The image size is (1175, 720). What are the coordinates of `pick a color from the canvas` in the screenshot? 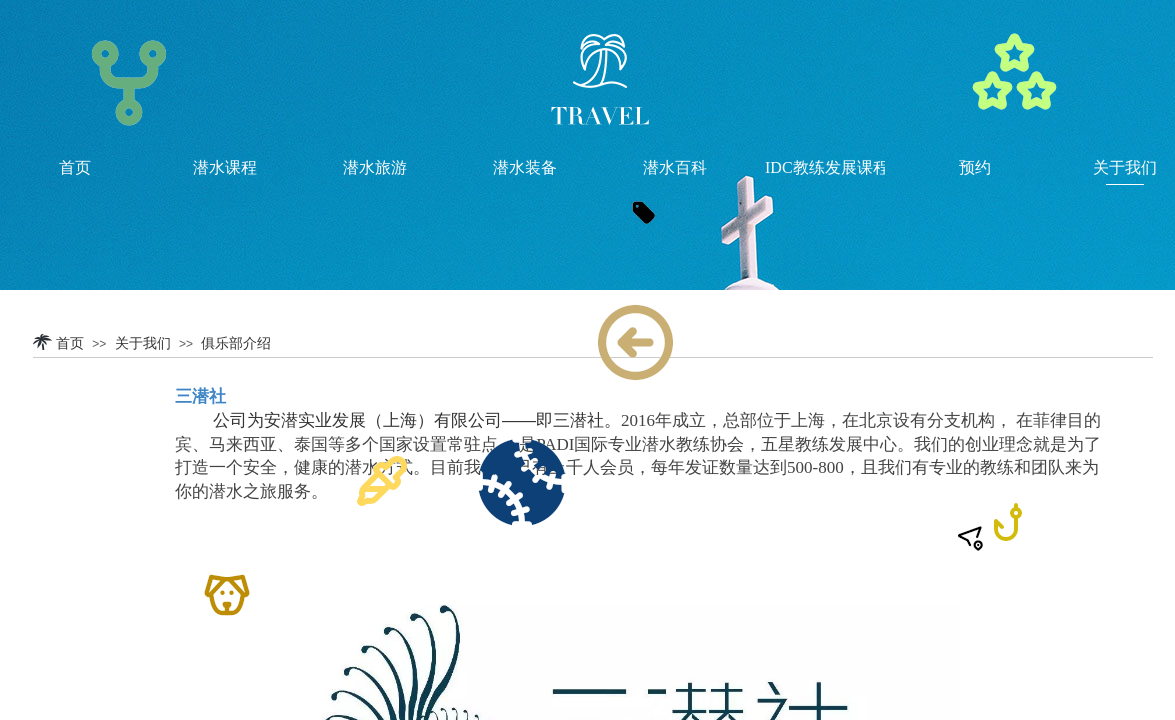 It's located at (382, 481).